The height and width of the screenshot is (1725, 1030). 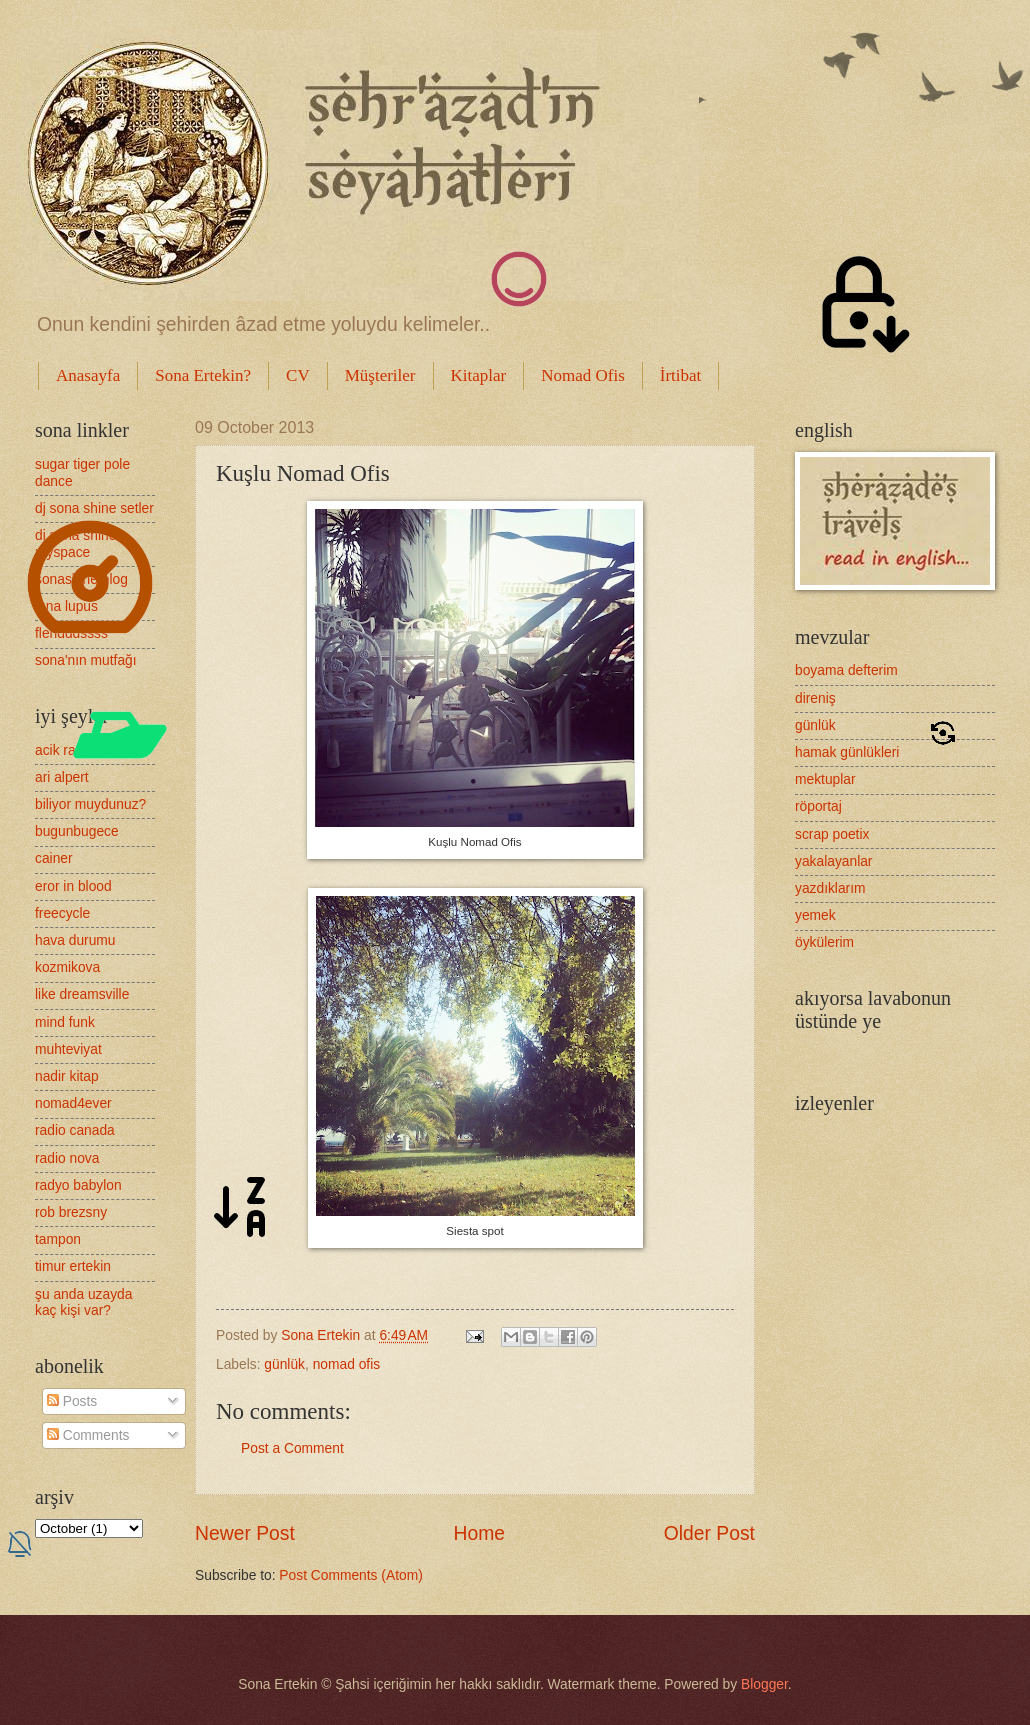 I want to click on switch between front and rear camera, so click(x=943, y=733).